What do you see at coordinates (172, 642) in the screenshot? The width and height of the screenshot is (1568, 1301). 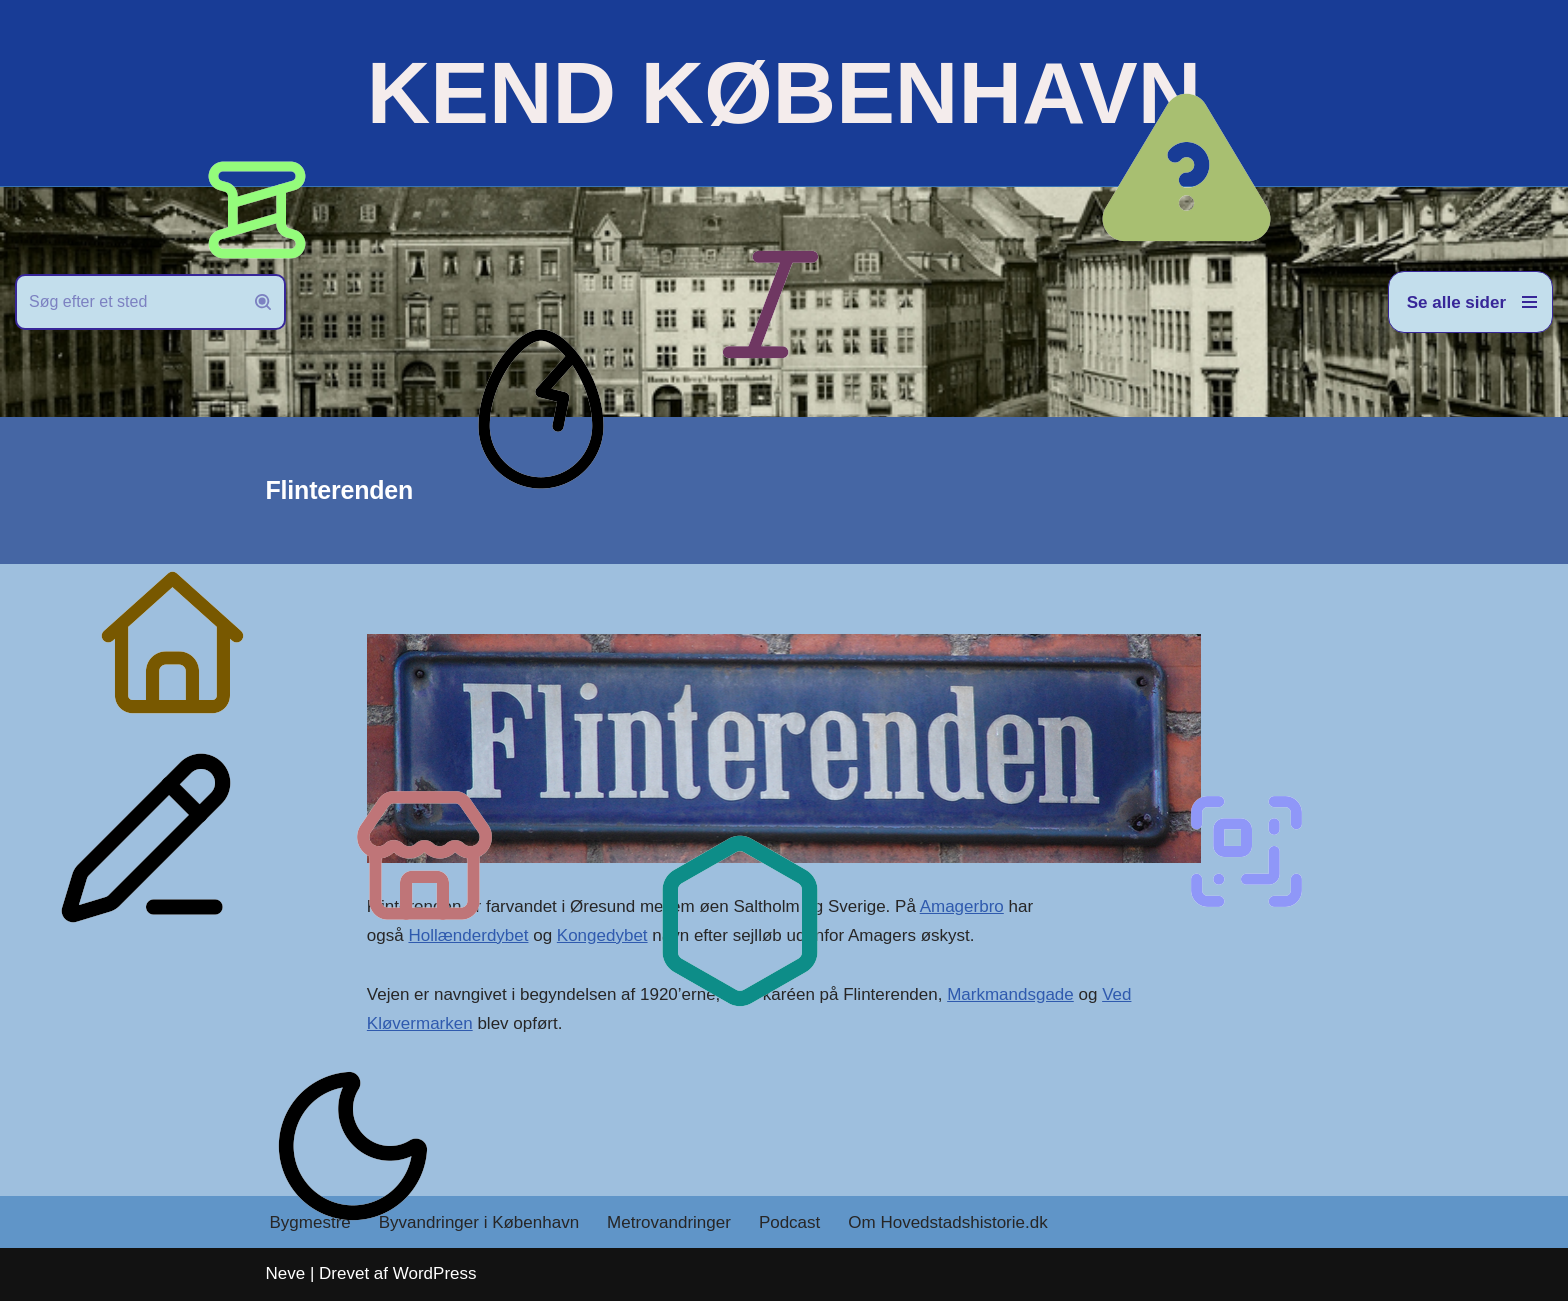 I see `go to home screen` at bounding box center [172, 642].